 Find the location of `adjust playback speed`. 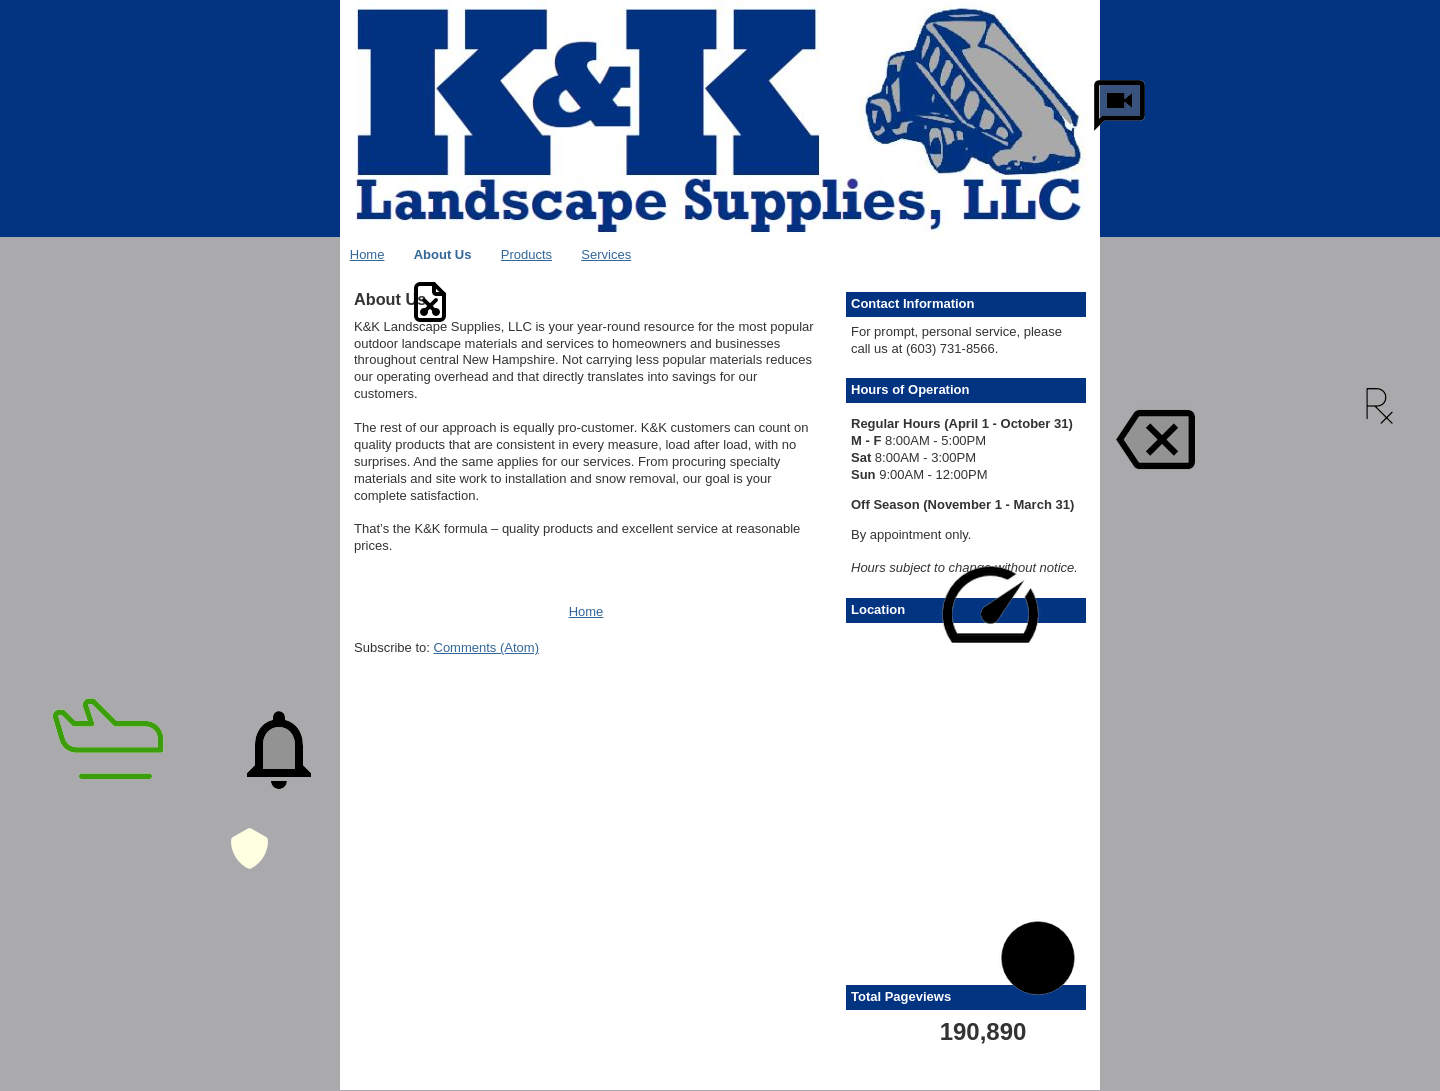

adjust playback speed is located at coordinates (990, 604).